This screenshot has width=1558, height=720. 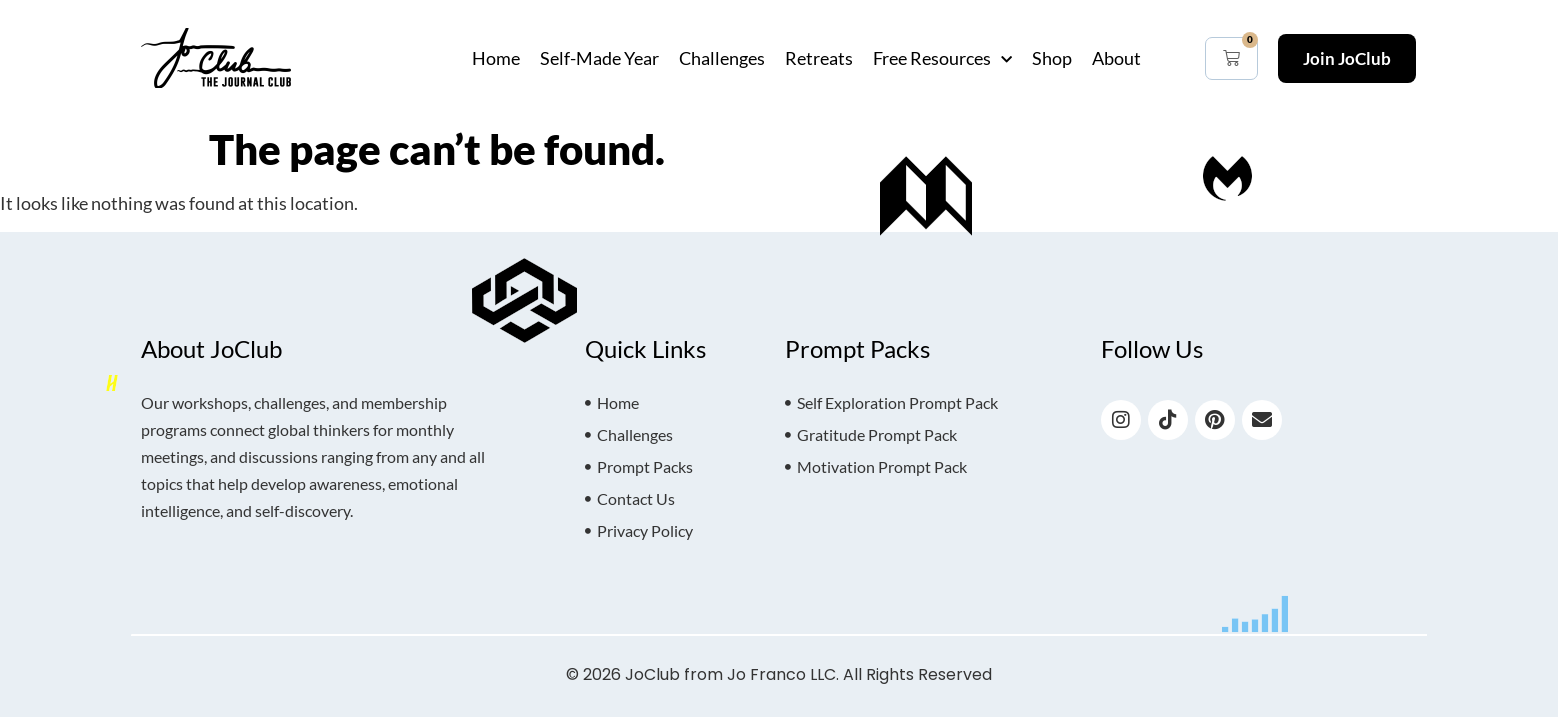 I want to click on loopback framework logo, so click(x=524, y=300).